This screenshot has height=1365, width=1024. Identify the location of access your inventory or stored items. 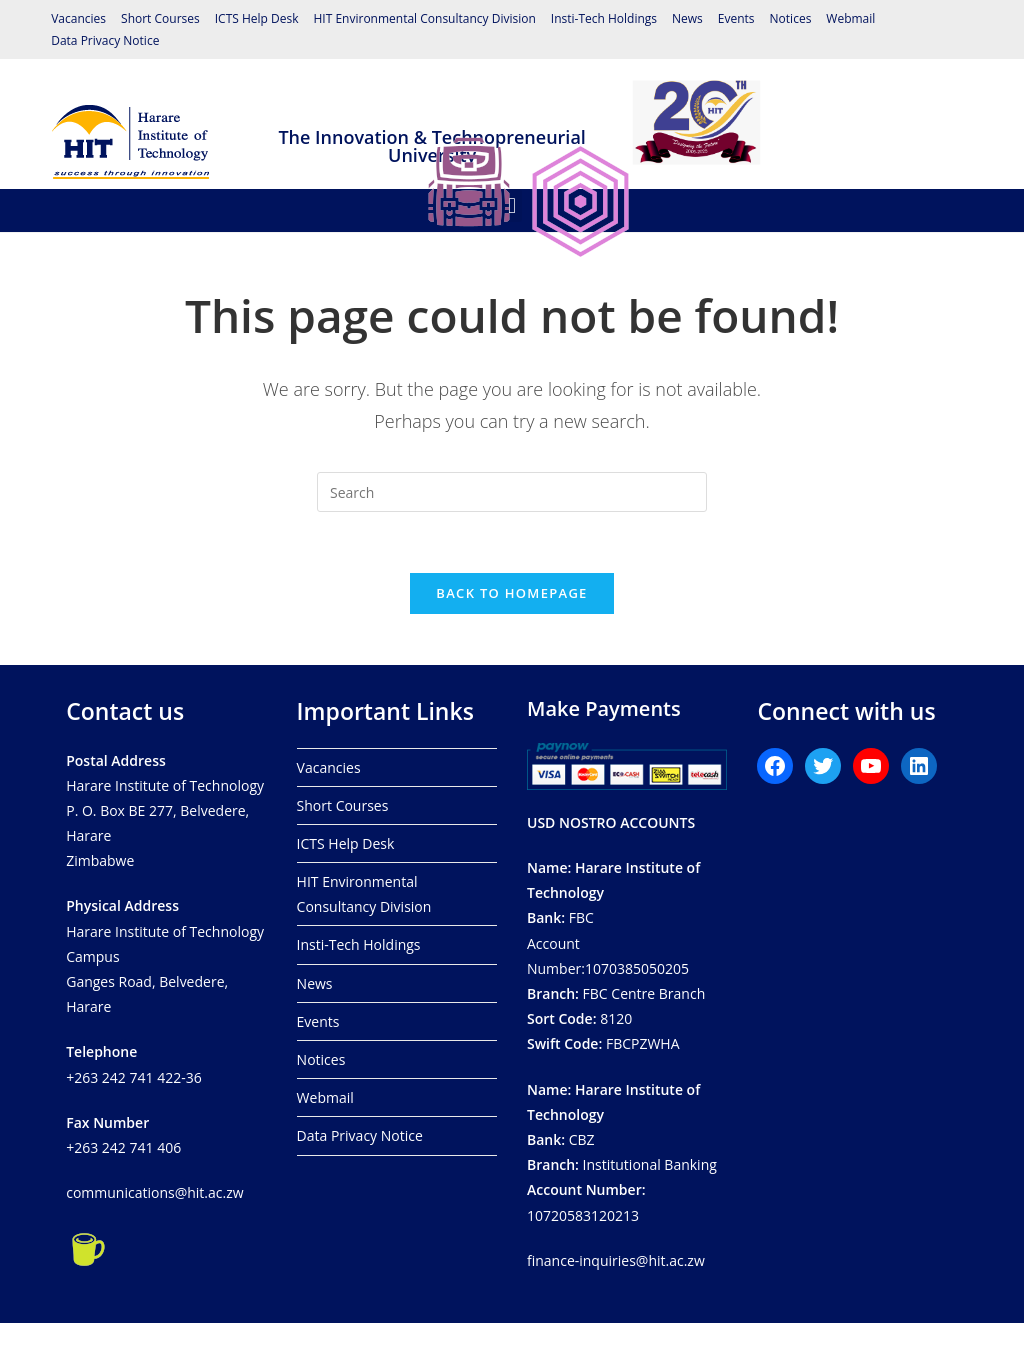
(469, 182).